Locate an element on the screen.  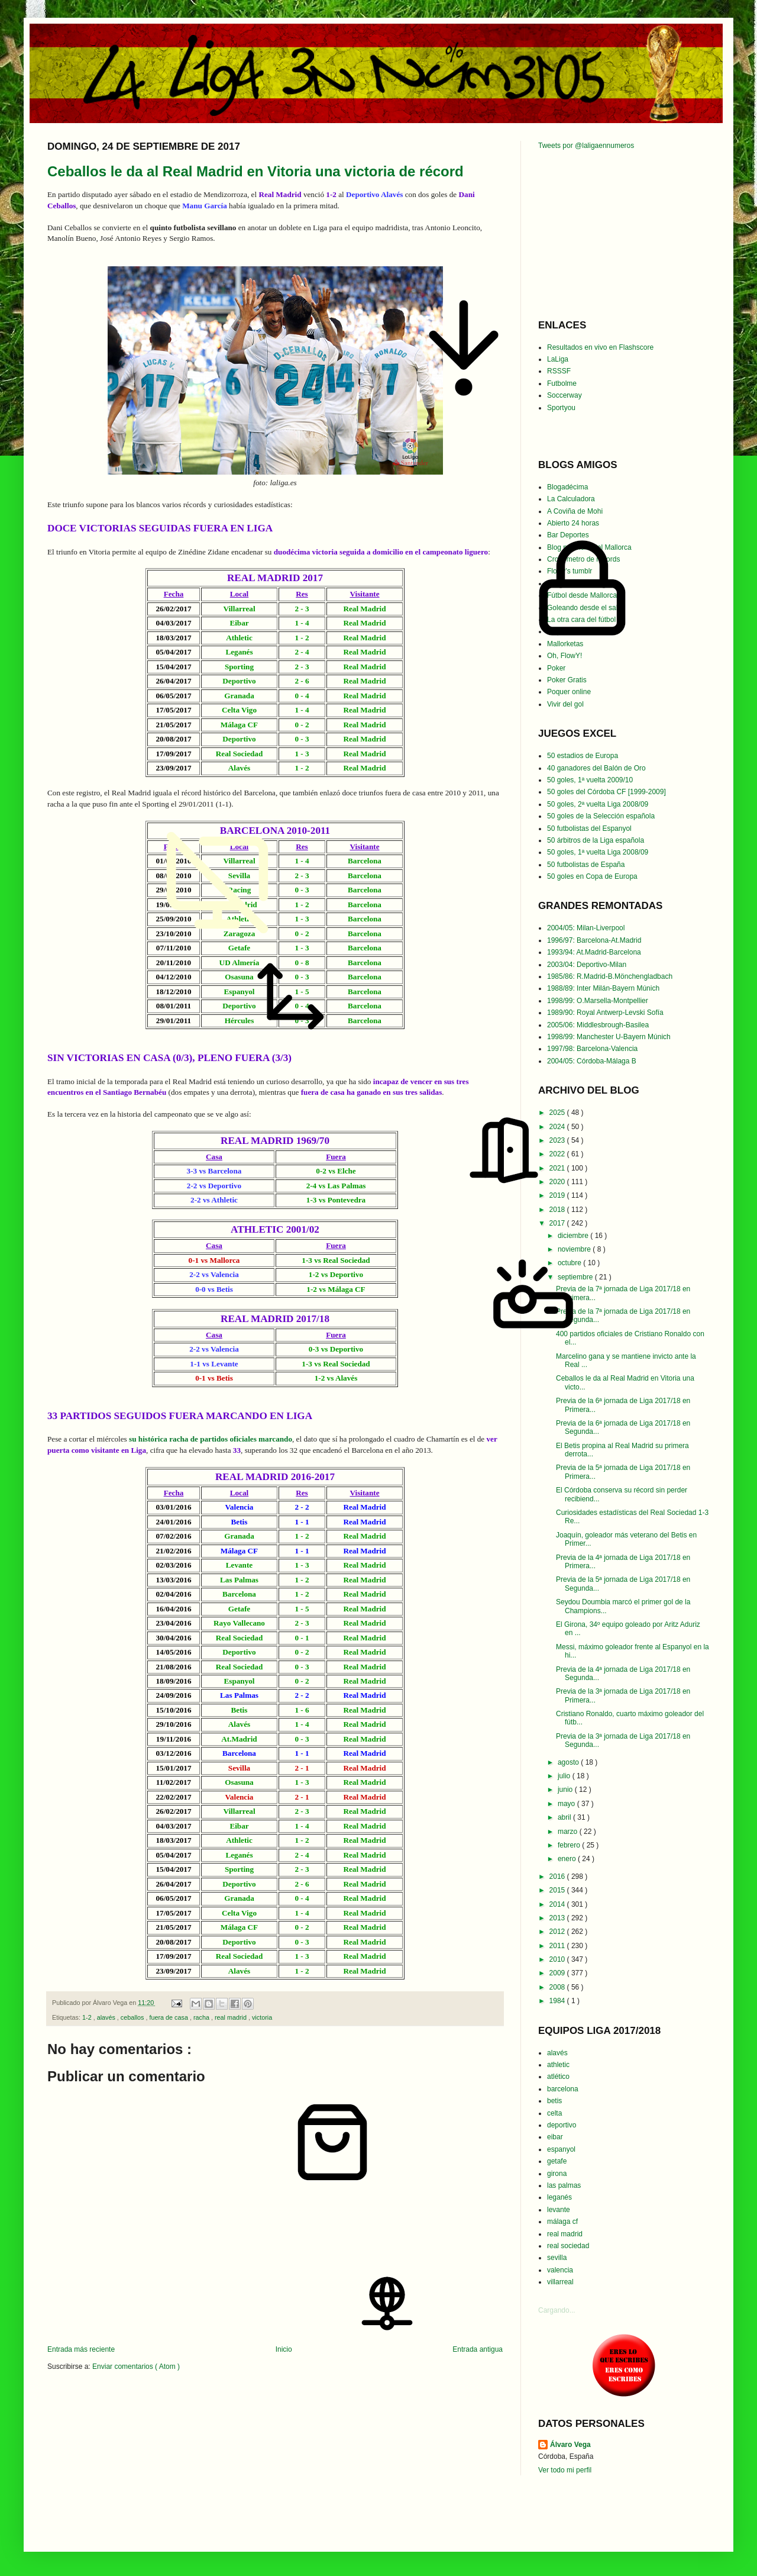
log out or exit the application is located at coordinates (504, 1150).